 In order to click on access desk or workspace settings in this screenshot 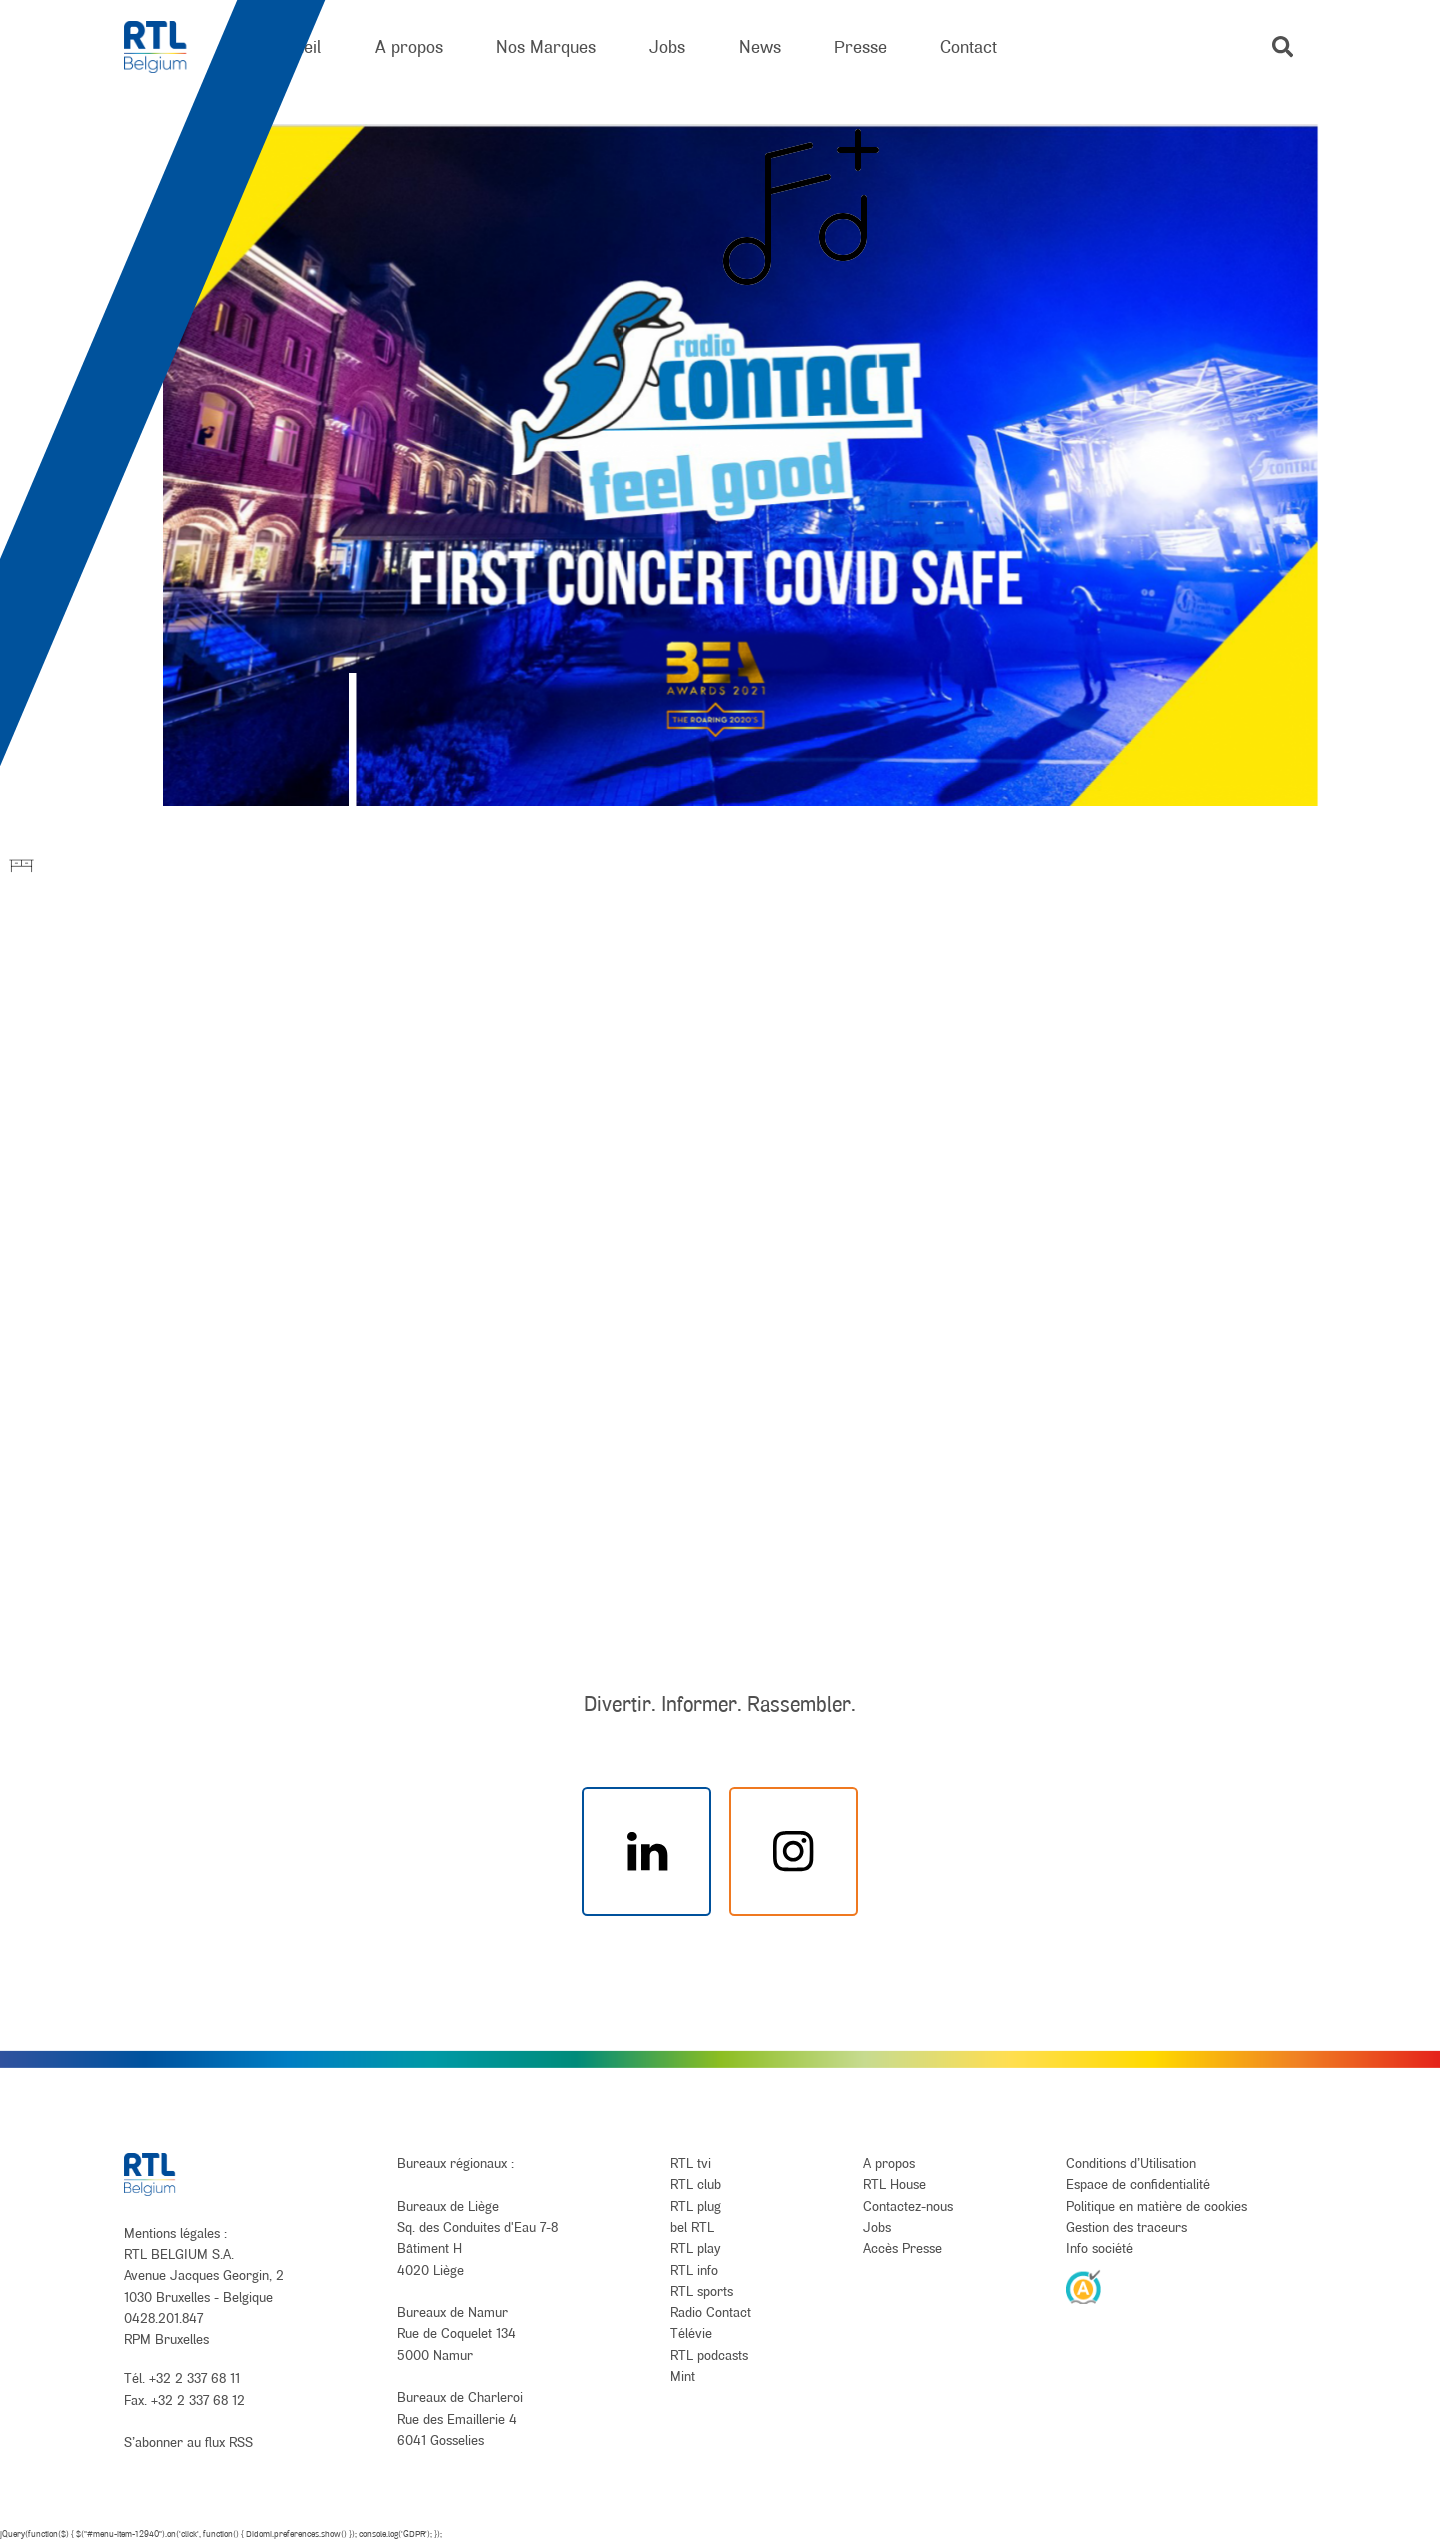, I will do `click(21, 865)`.